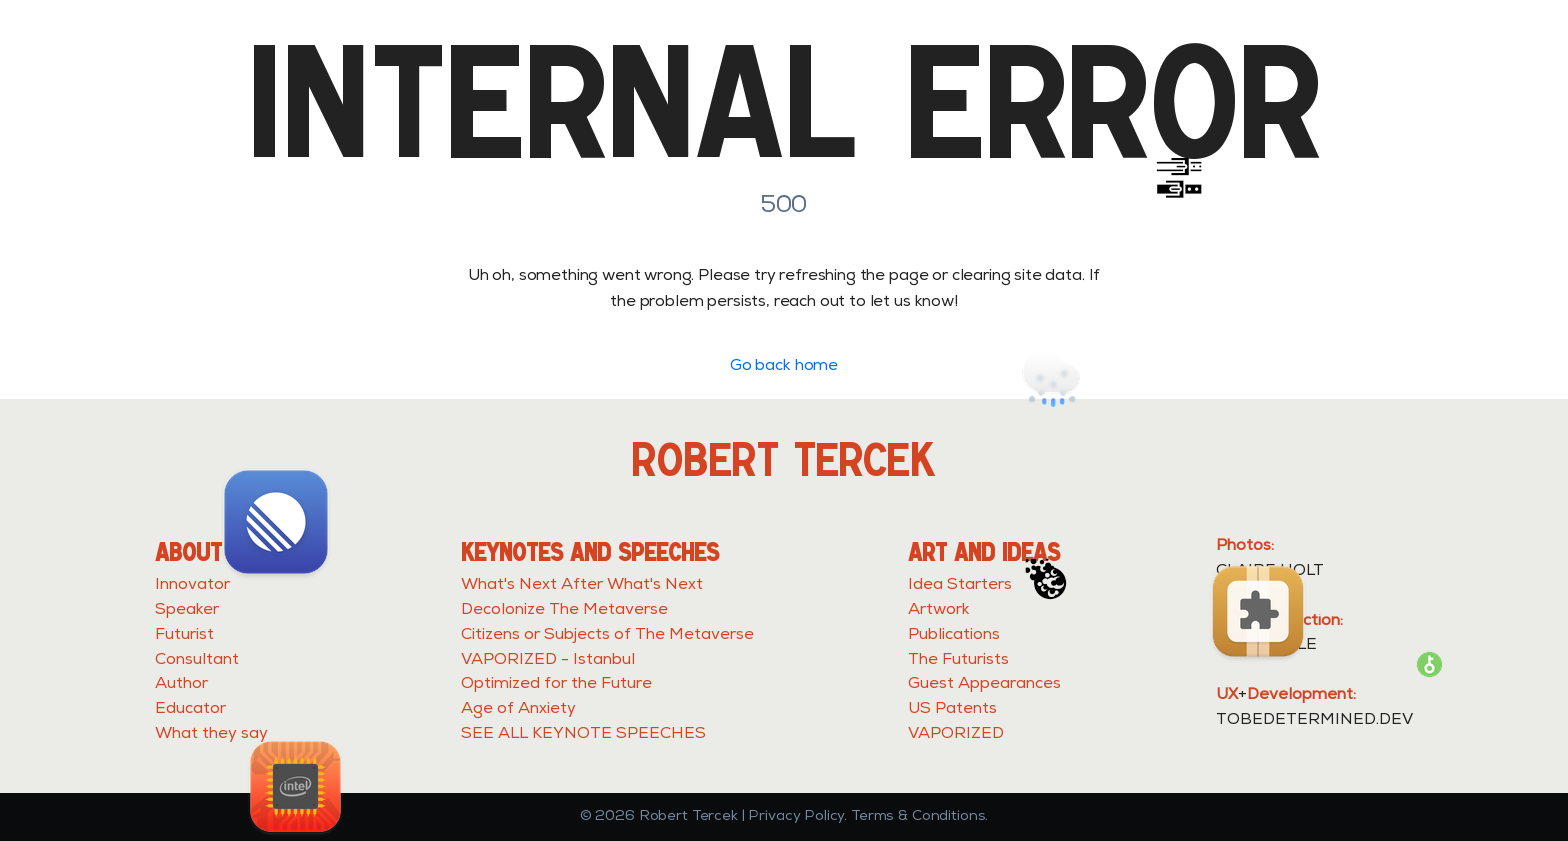 This screenshot has height=841, width=1568. I want to click on indicates a dissolving or disintegrating effect, so click(1046, 579).